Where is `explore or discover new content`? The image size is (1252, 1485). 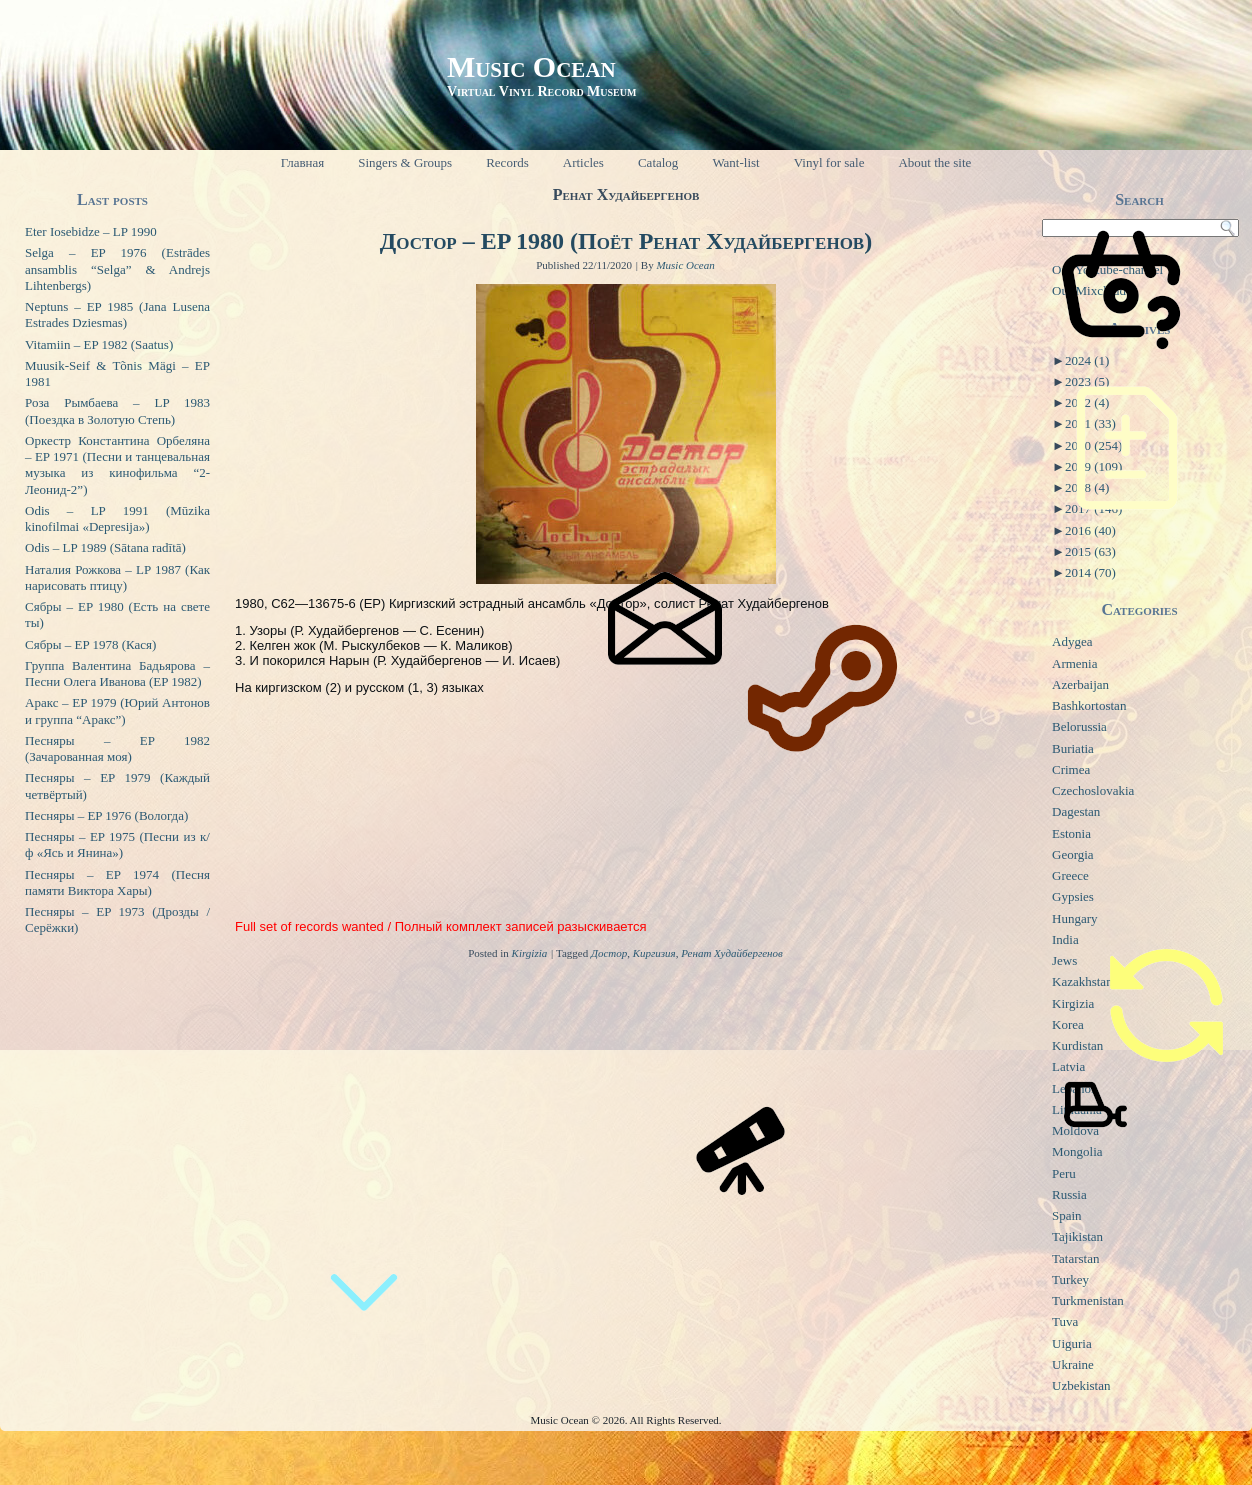
explore or discover new content is located at coordinates (740, 1150).